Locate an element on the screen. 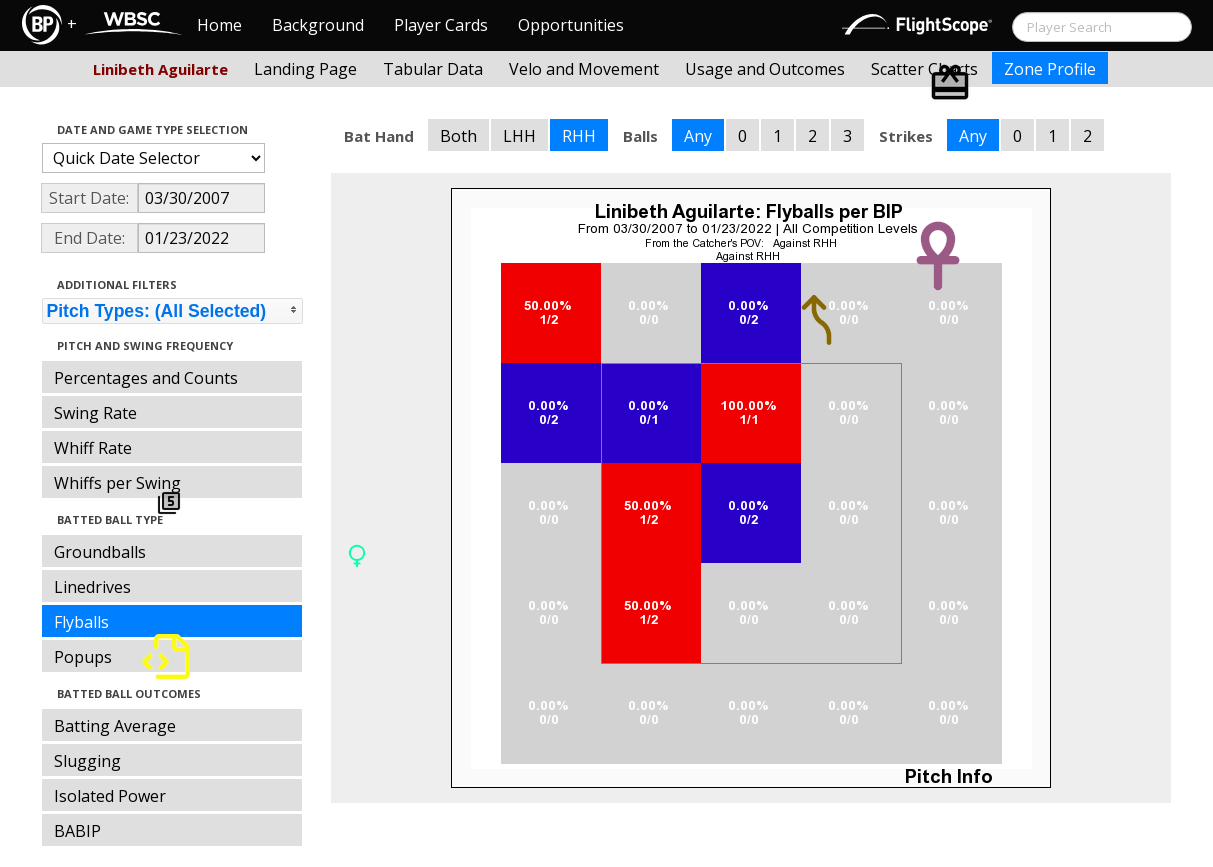 The image size is (1213, 867). view source code file is located at coordinates (166, 658).